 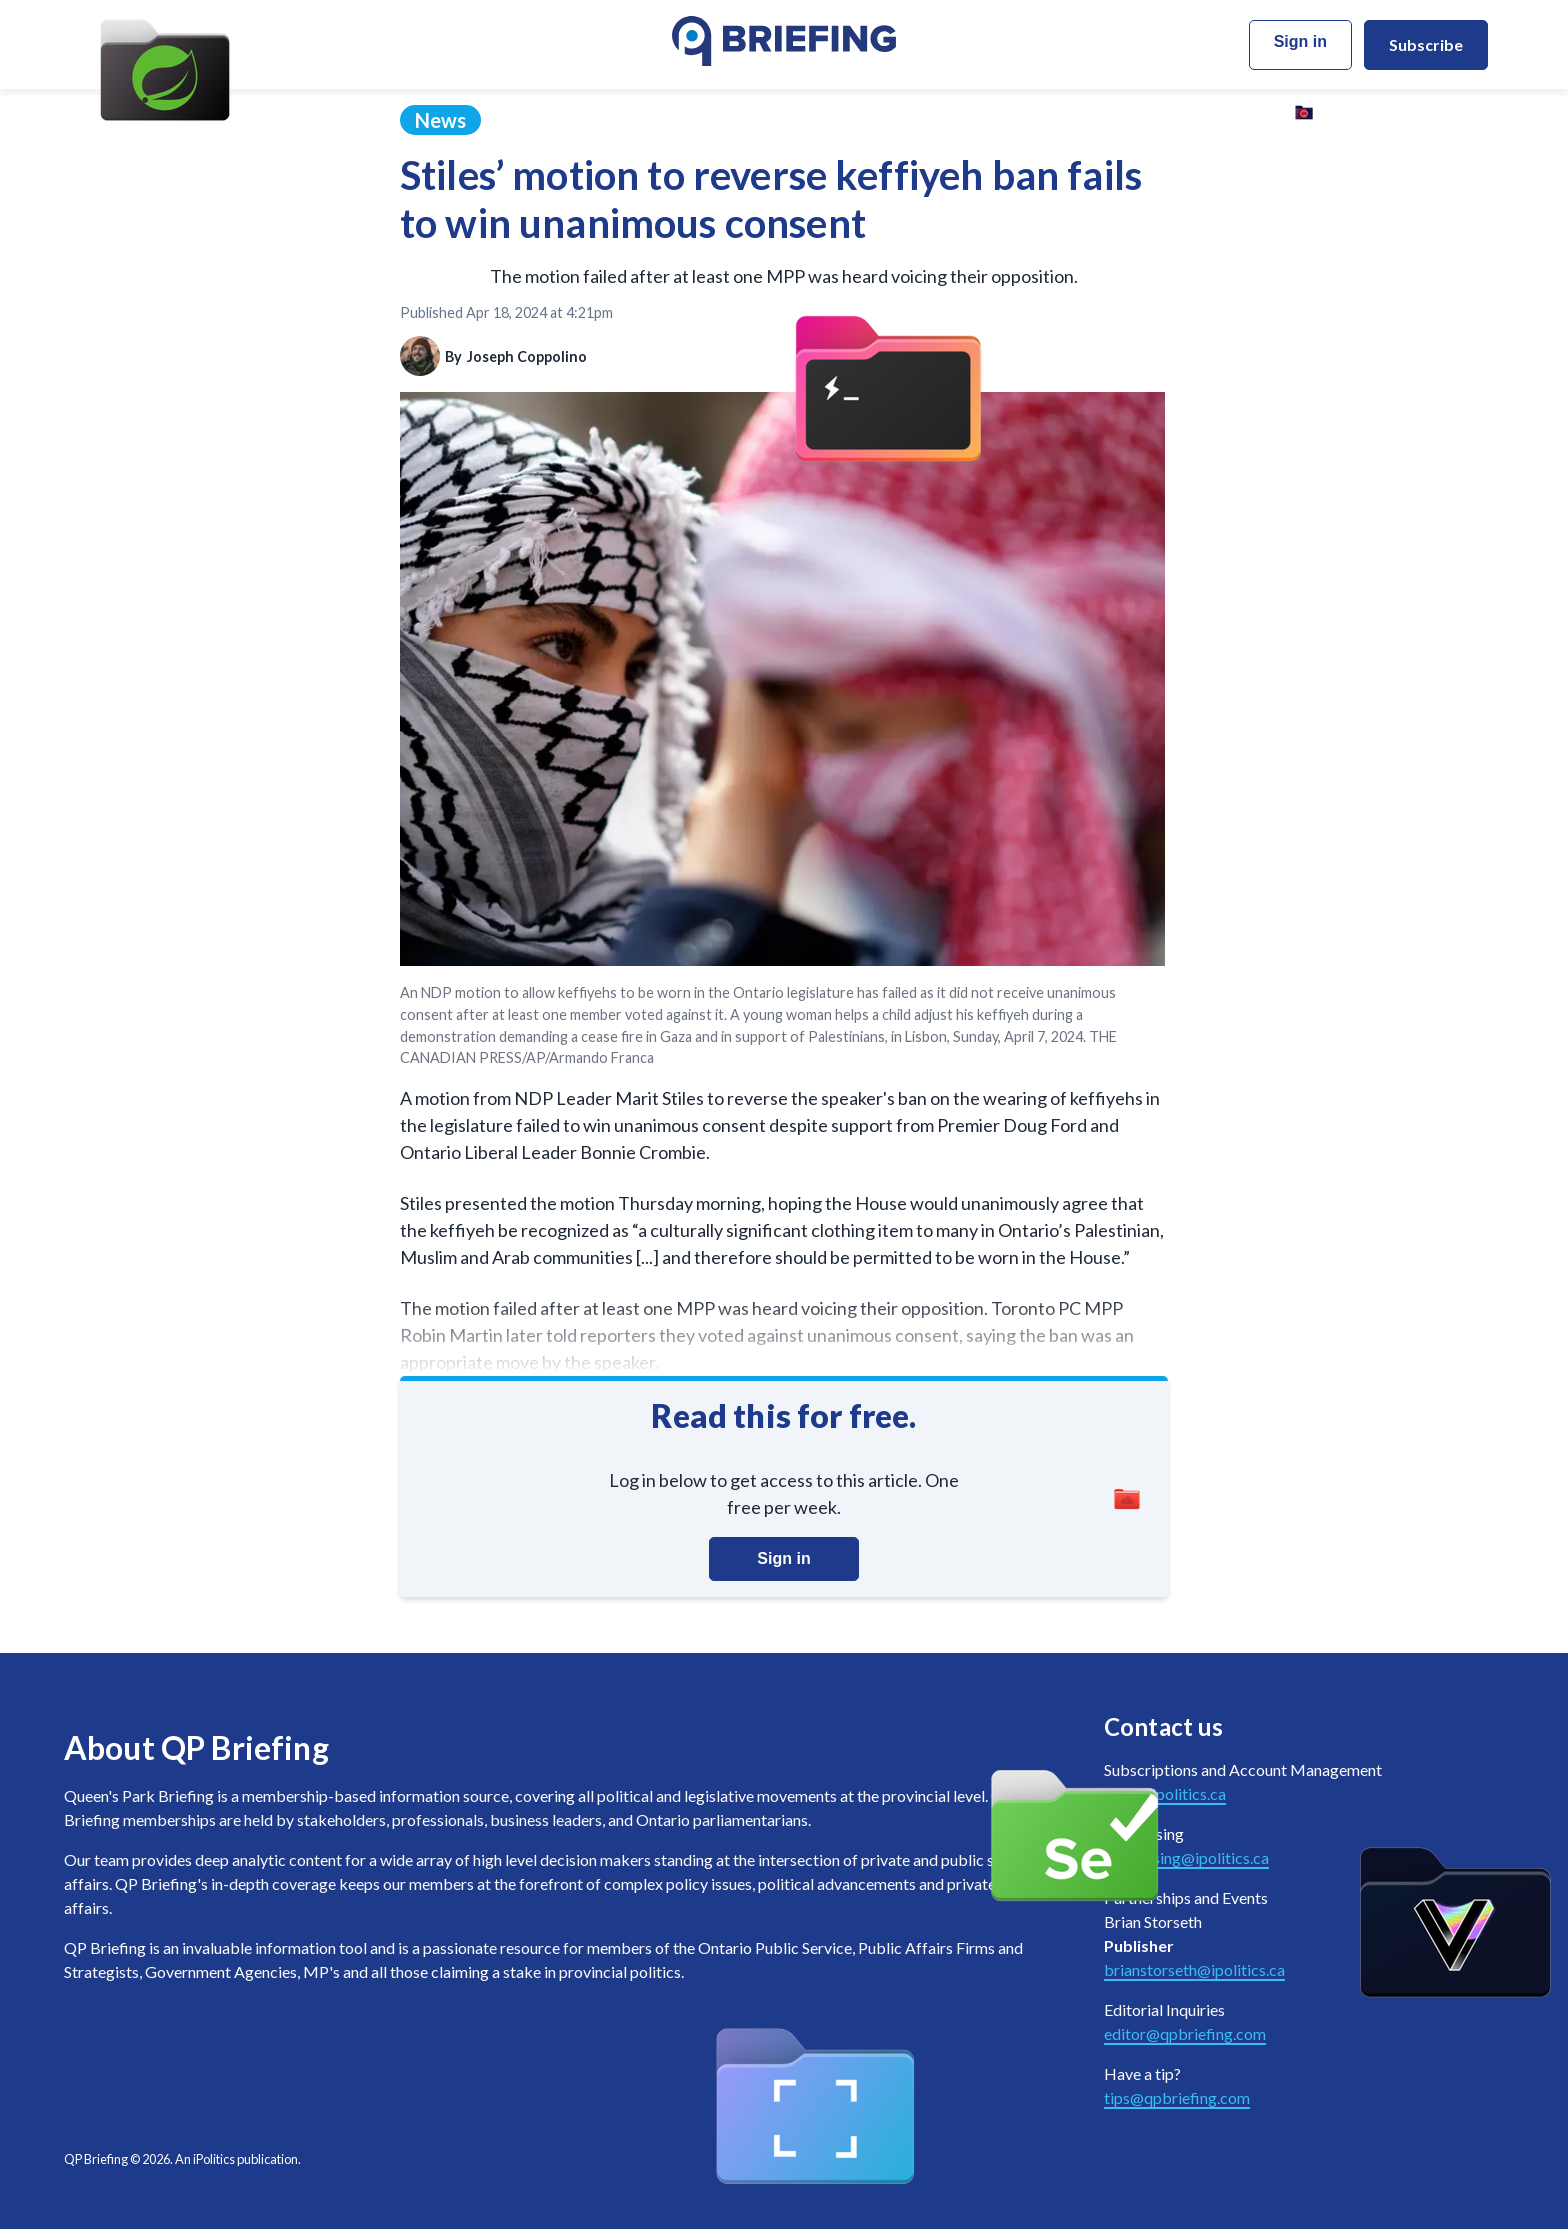 What do you see at coordinates (1127, 1499) in the screenshot?
I see `access cloud-synced files and folders` at bounding box center [1127, 1499].